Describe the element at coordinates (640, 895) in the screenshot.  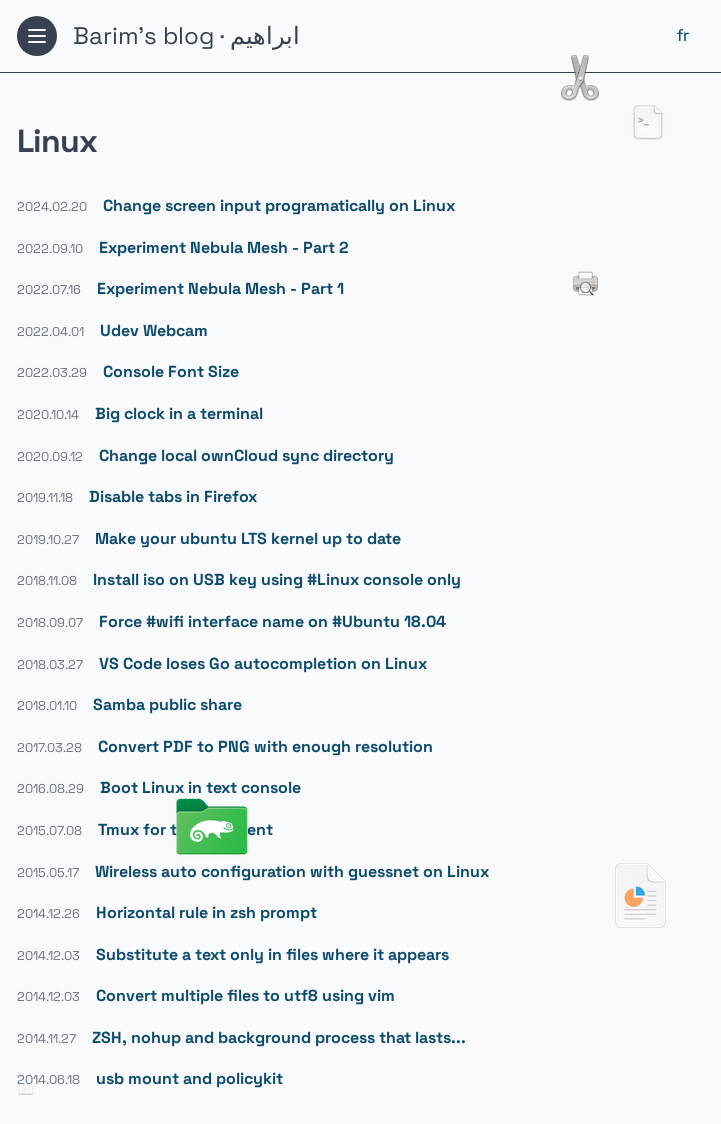
I see `open a presentation file` at that location.